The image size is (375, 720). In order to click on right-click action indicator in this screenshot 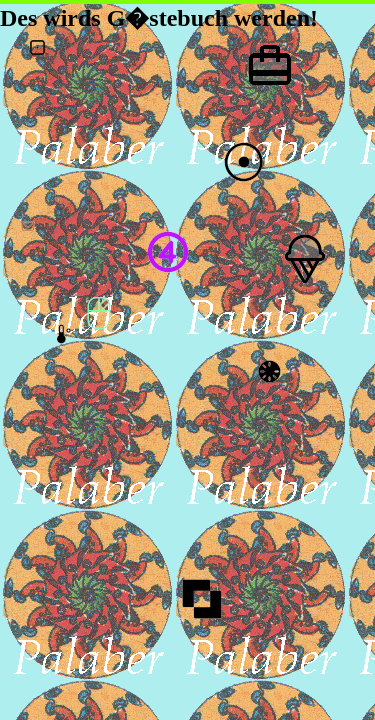, I will do `click(99, 313)`.